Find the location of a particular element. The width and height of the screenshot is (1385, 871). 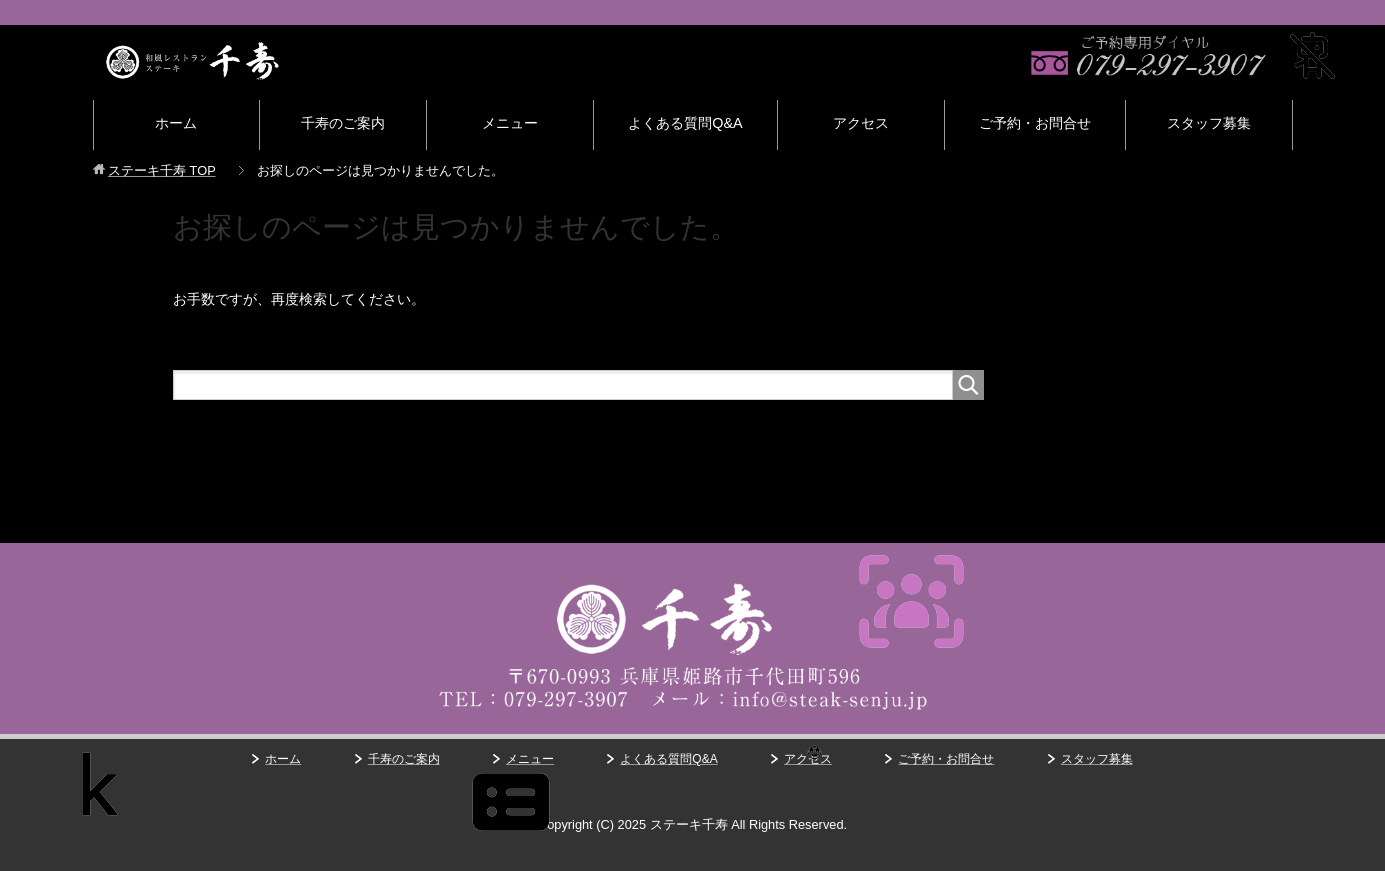

link to kaggle profile or account is located at coordinates (100, 784).